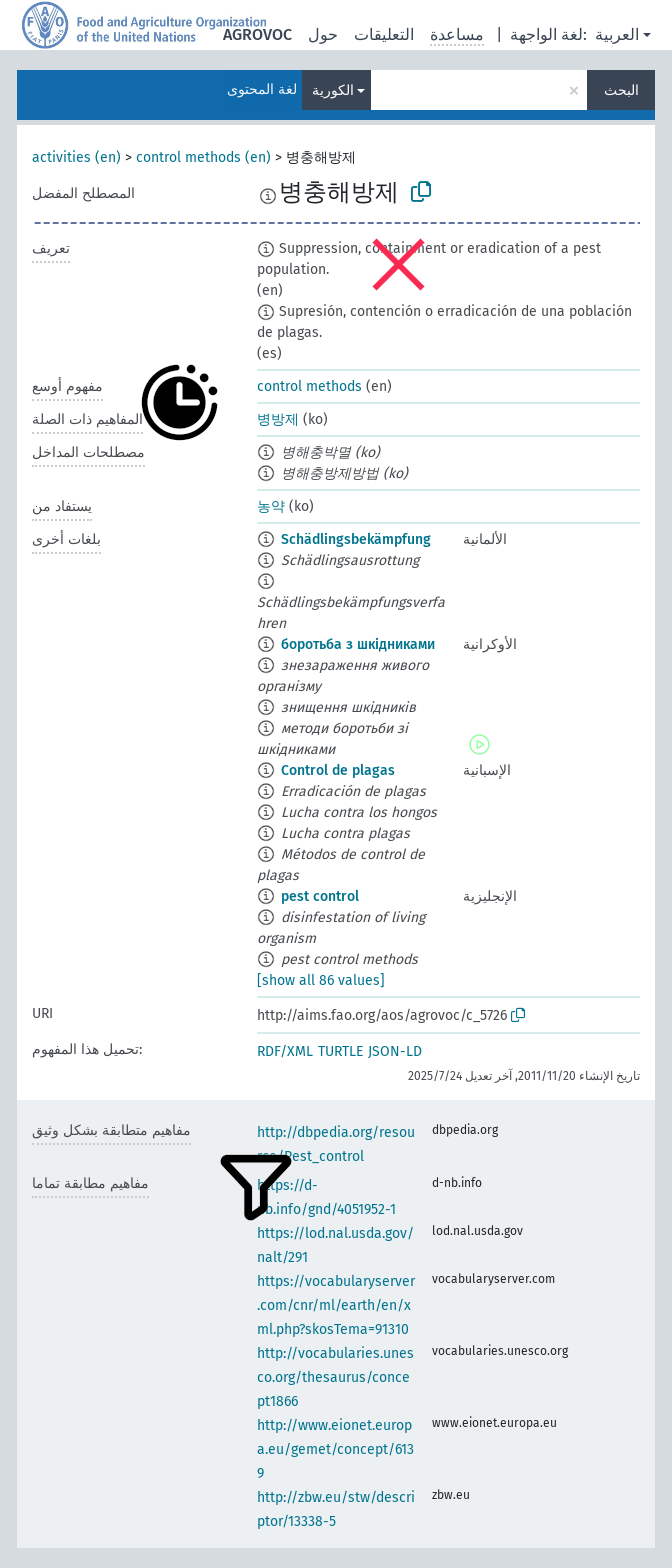 This screenshot has width=672, height=1568. Describe the element at coordinates (256, 1185) in the screenshot. I see `filter or sort content` at that location.